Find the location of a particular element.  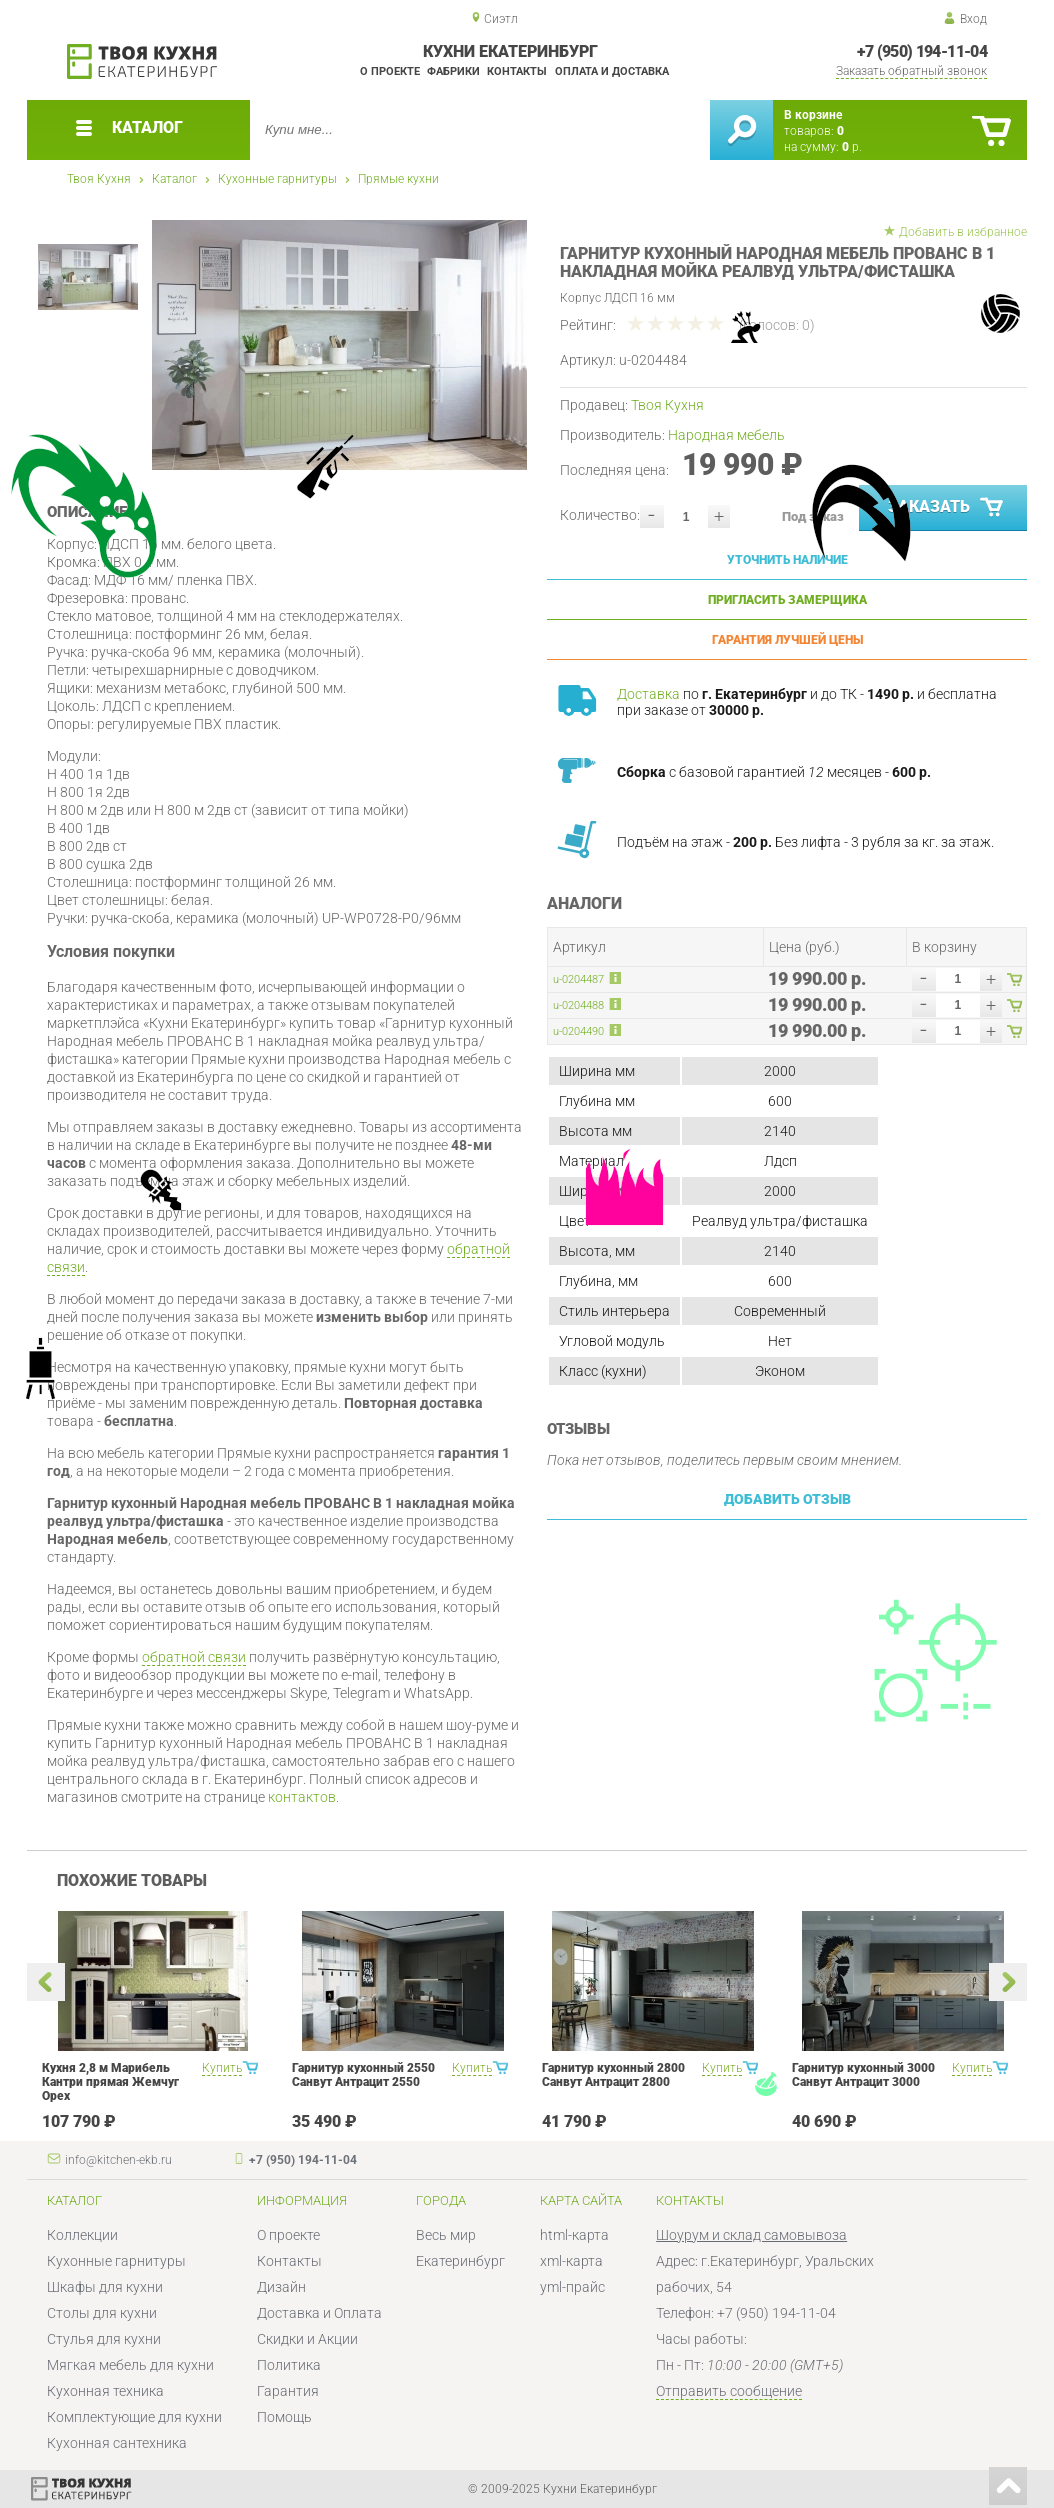

launch fireball attack or fire-based ability is located at coordinates (84, 506).